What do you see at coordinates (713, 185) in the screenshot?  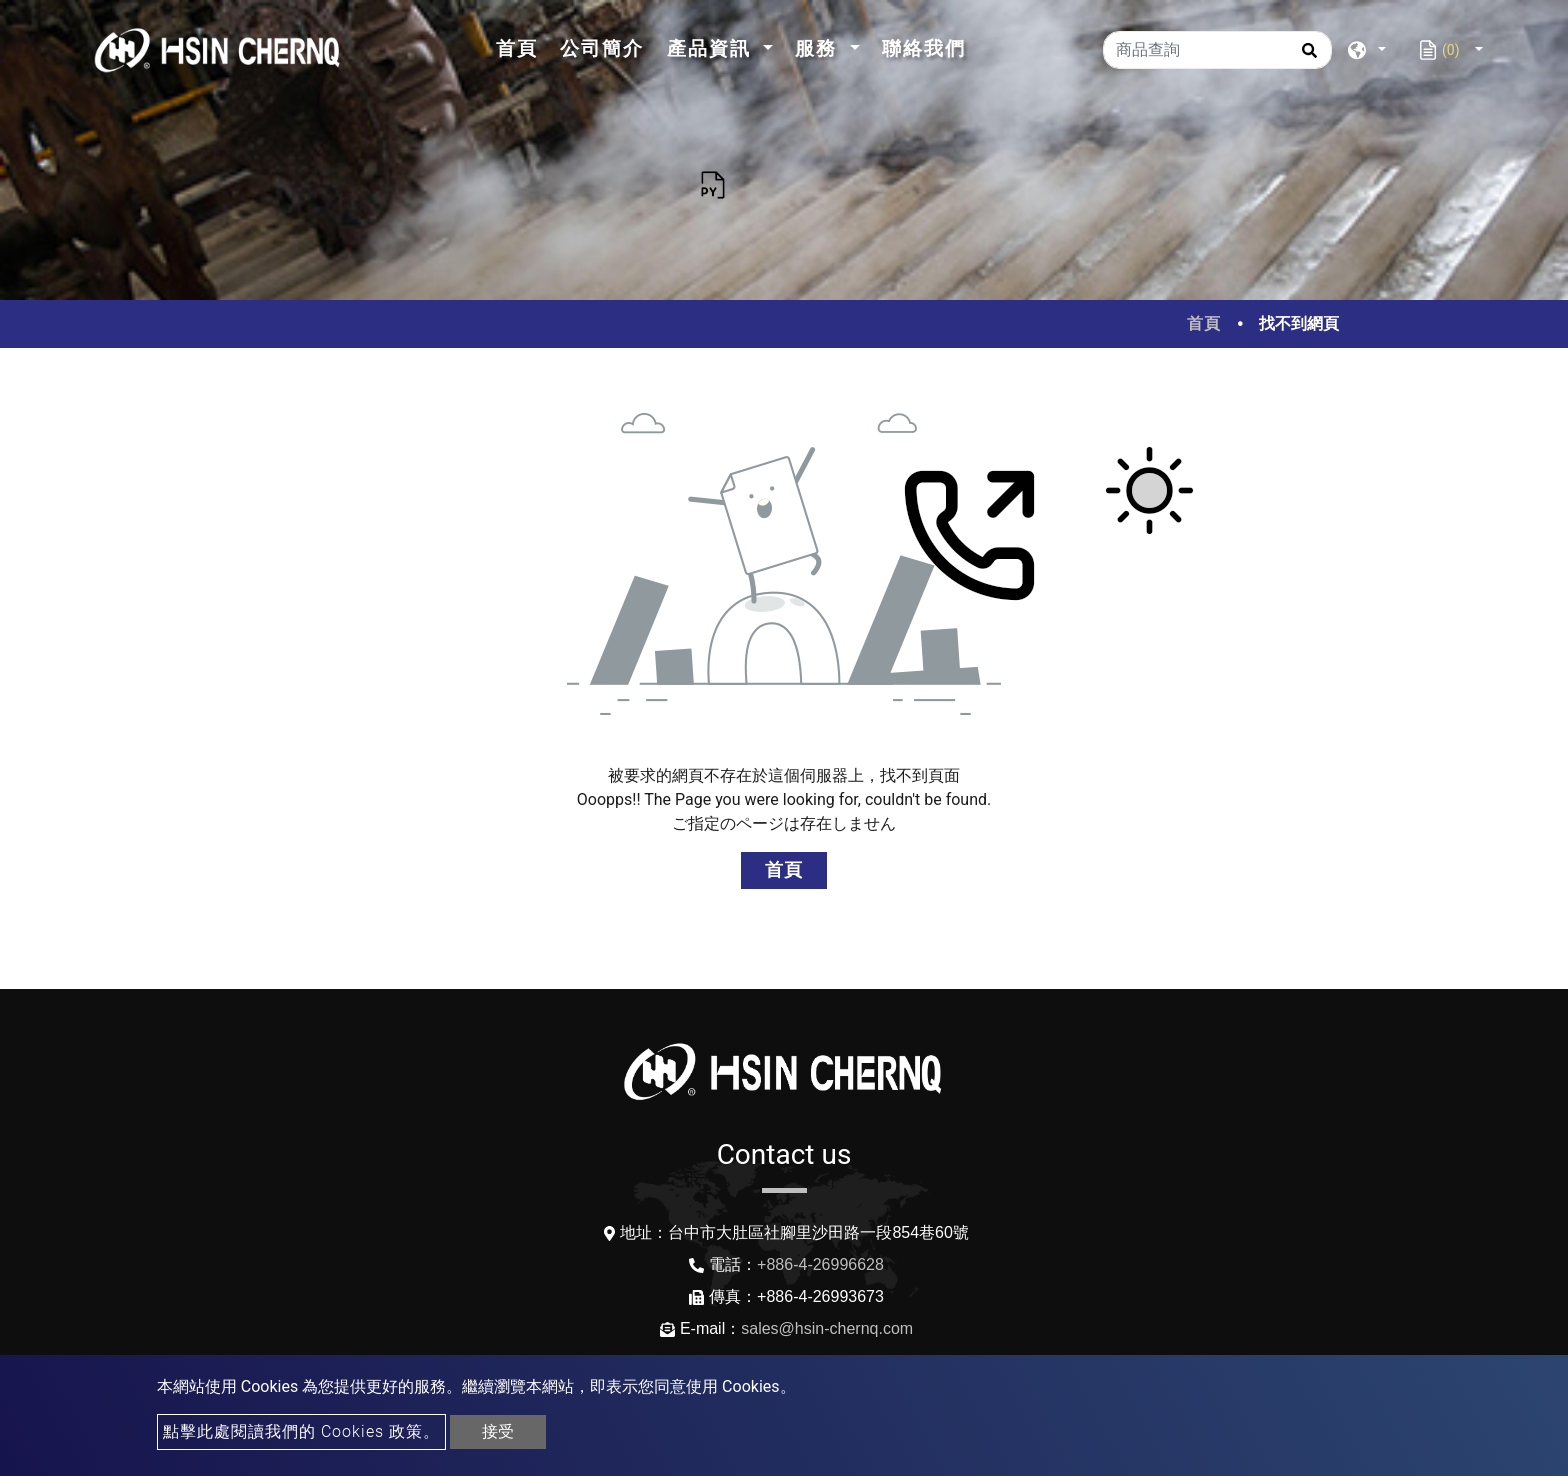 I see `a python script or .py file` at bounding box center [713, 185].